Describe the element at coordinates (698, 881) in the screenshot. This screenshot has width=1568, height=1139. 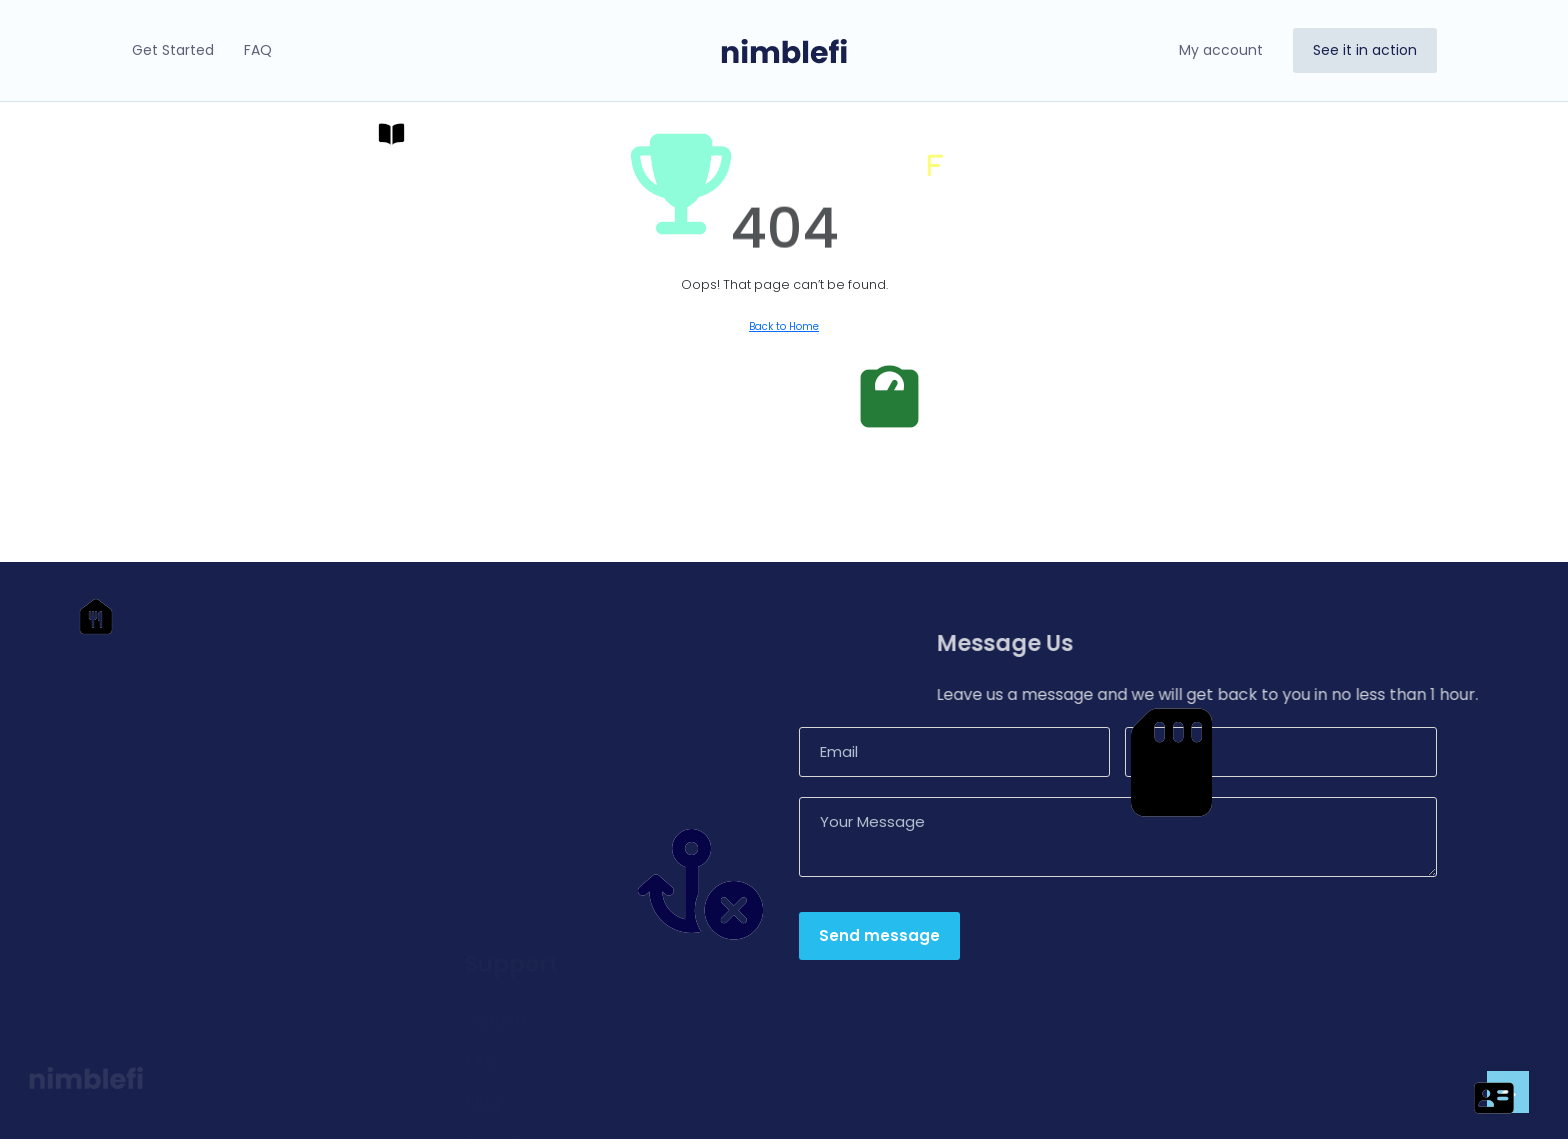
I see `remove a saved anchor point or location` at that location.